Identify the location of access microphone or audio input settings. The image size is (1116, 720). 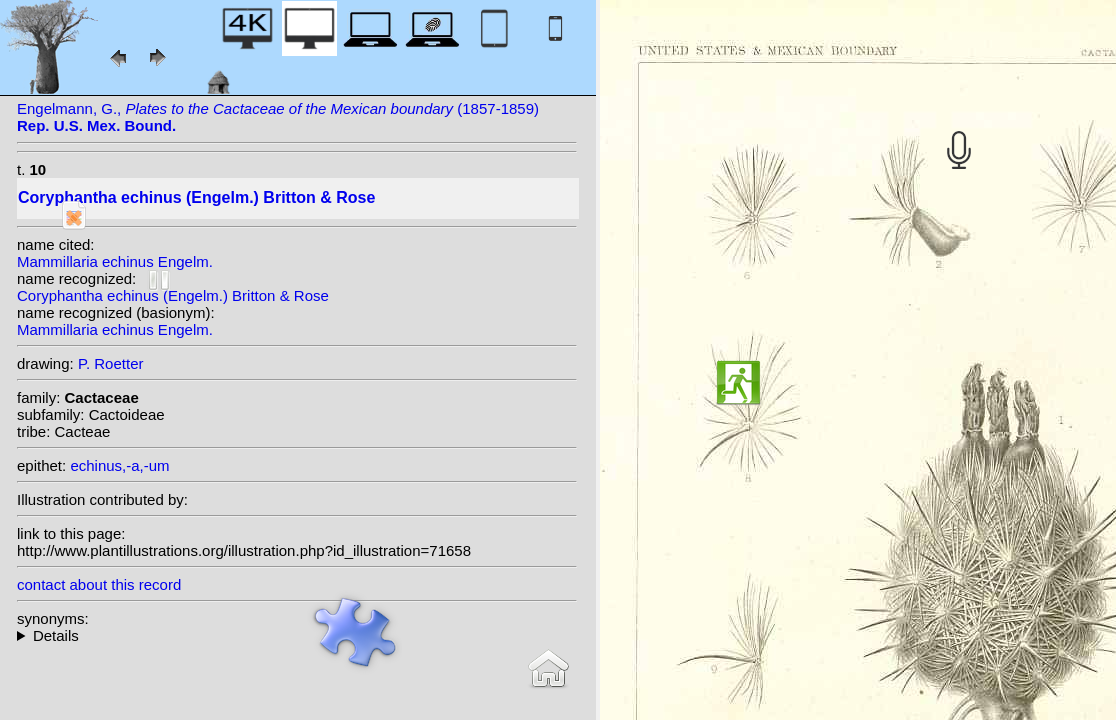
(959, 150).